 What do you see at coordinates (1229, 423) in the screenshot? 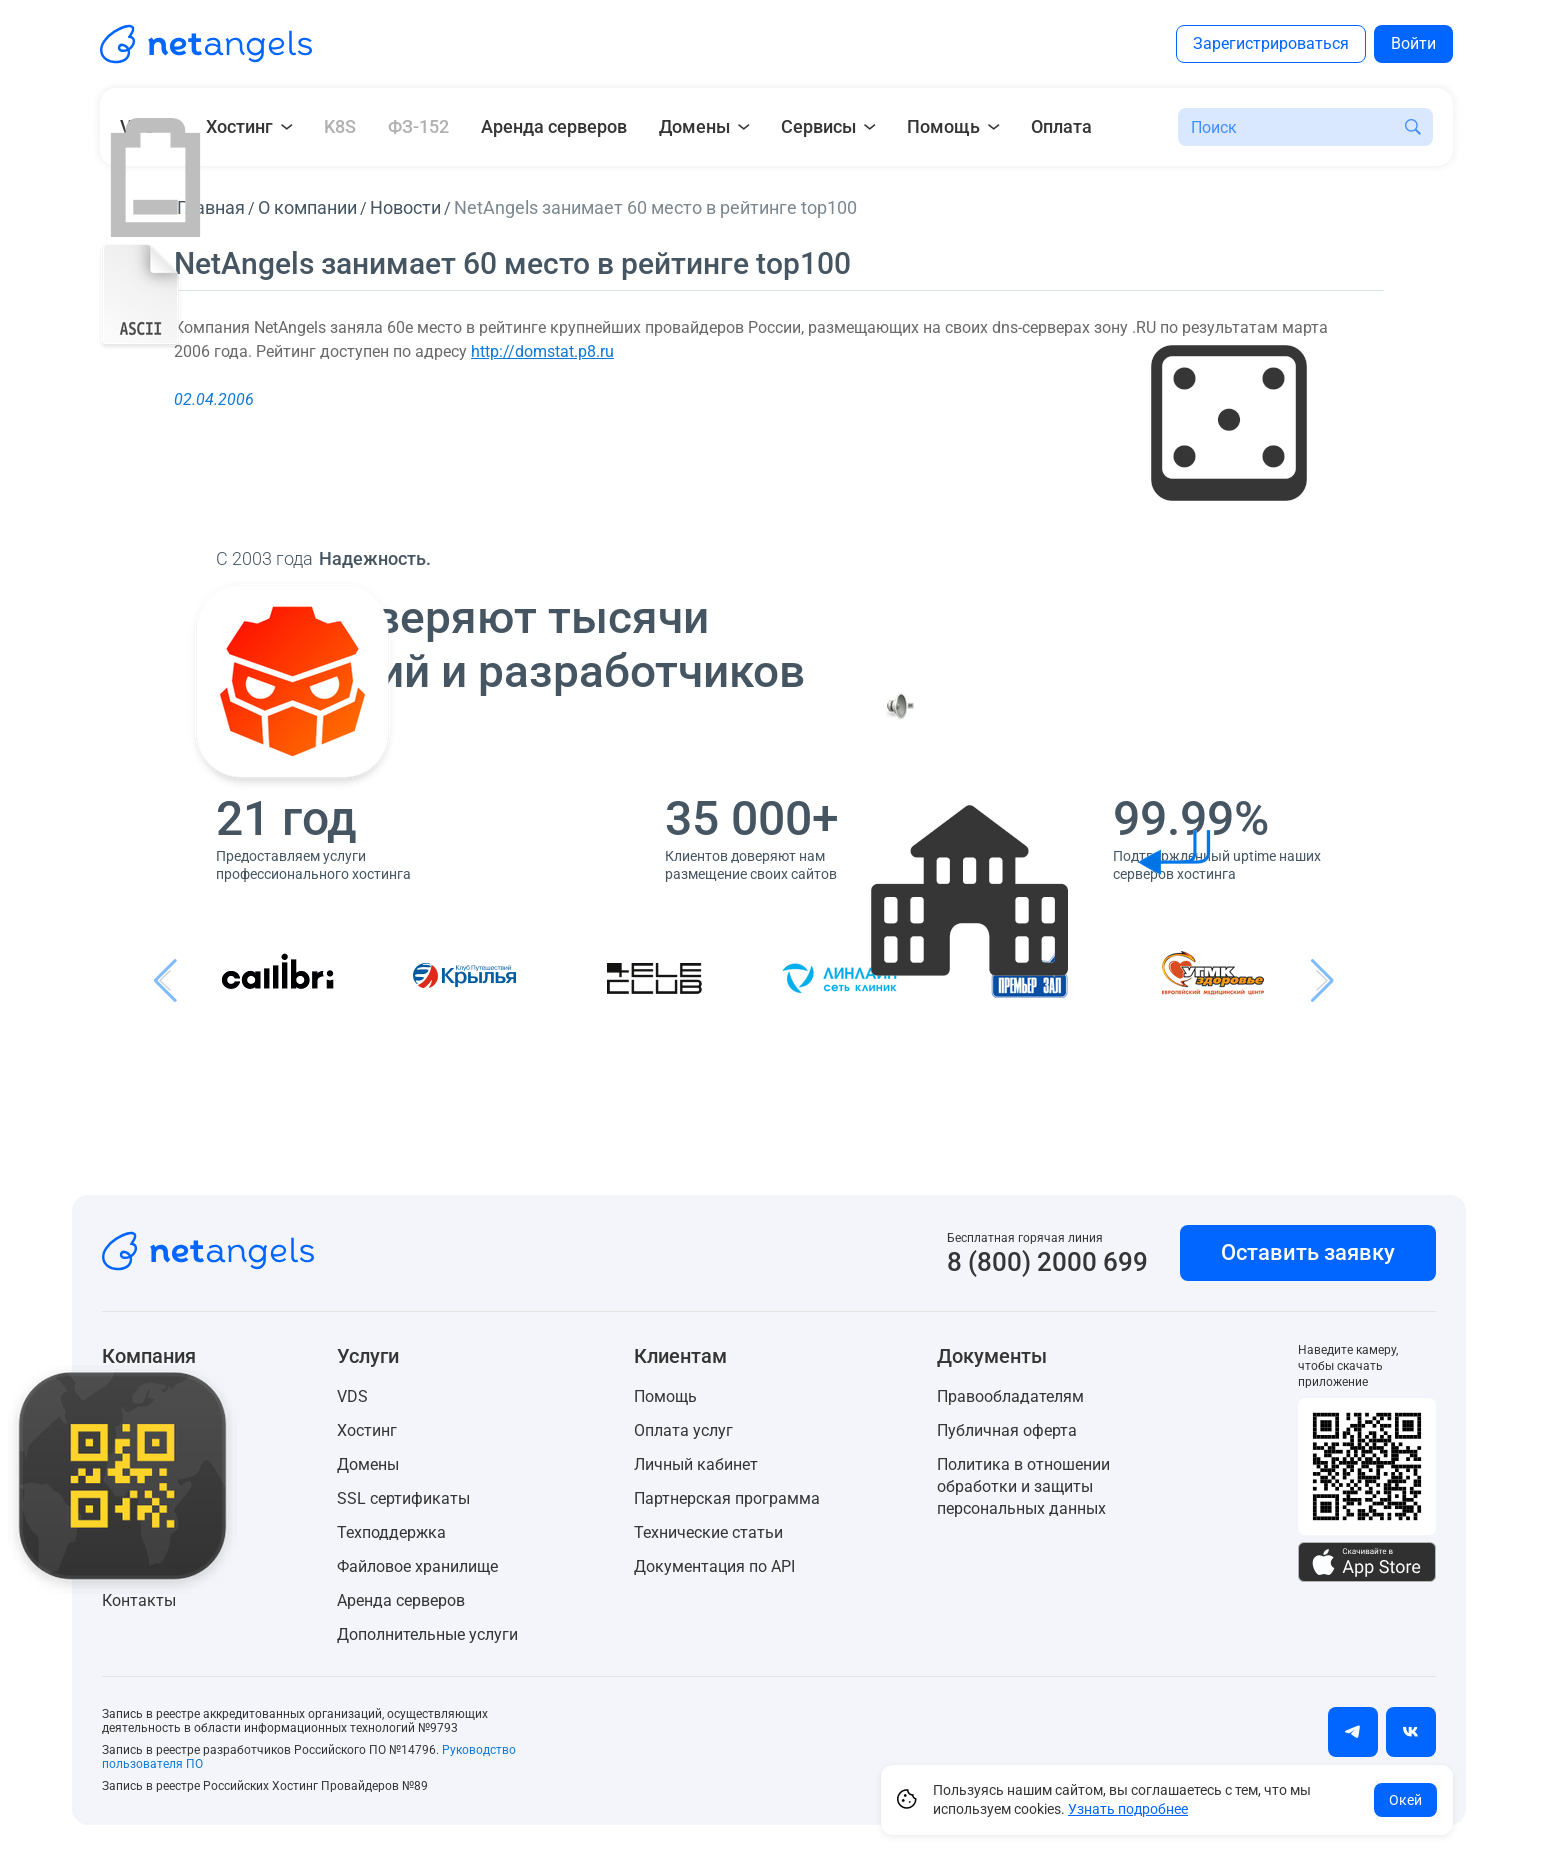
I see `launch tali dice game` at bounding box center [1229, 423].